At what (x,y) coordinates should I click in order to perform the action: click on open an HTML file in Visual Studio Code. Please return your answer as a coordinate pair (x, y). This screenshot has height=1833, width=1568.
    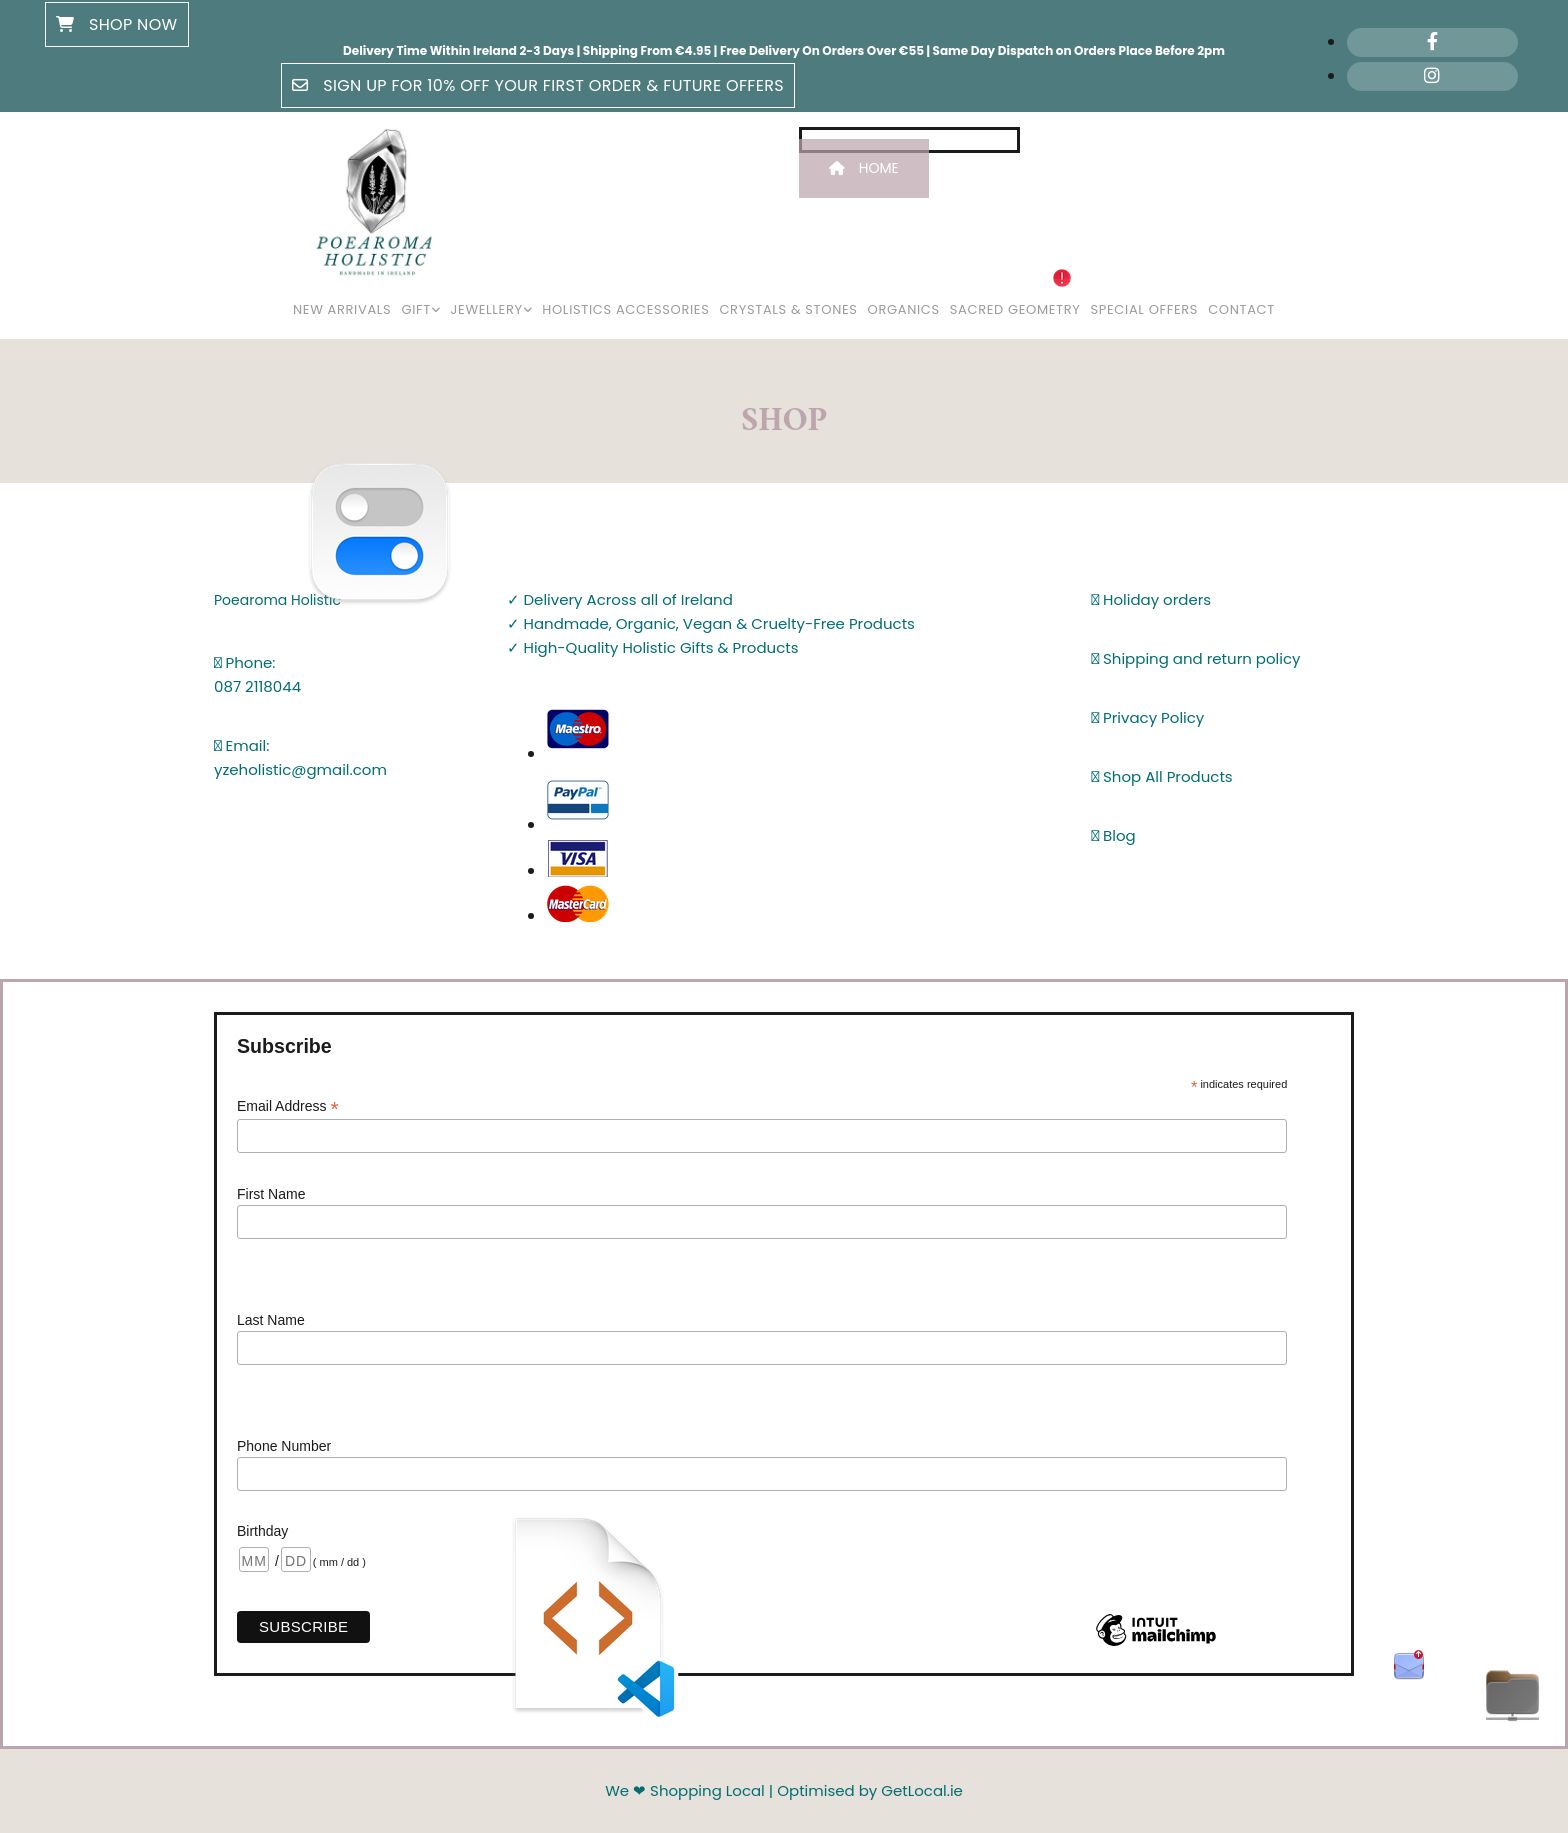
    Looking at the image, I should click on (588, 1618).